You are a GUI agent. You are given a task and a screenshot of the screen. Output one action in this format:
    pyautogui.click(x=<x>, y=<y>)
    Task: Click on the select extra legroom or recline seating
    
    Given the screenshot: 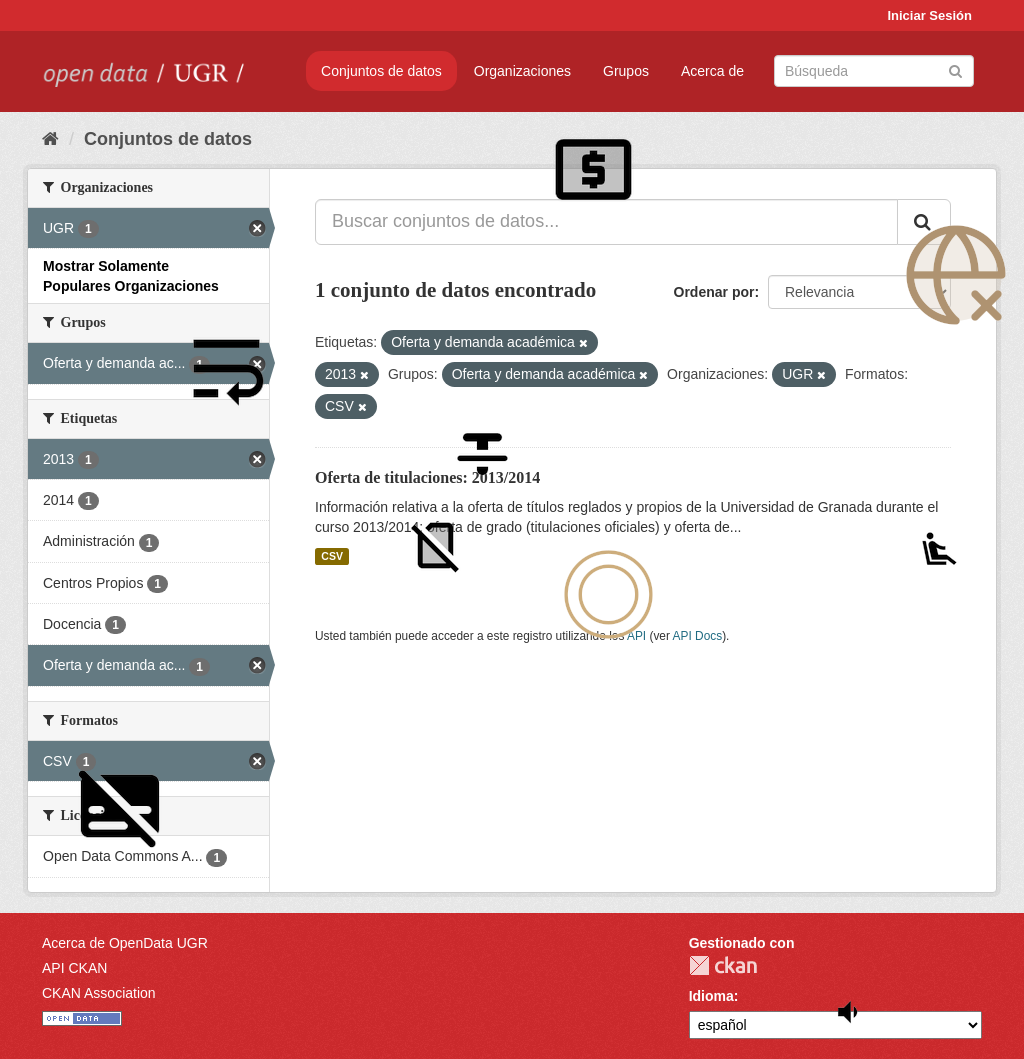 What is the action you would take?
    pyautogui.click(x=939, y=549)
    